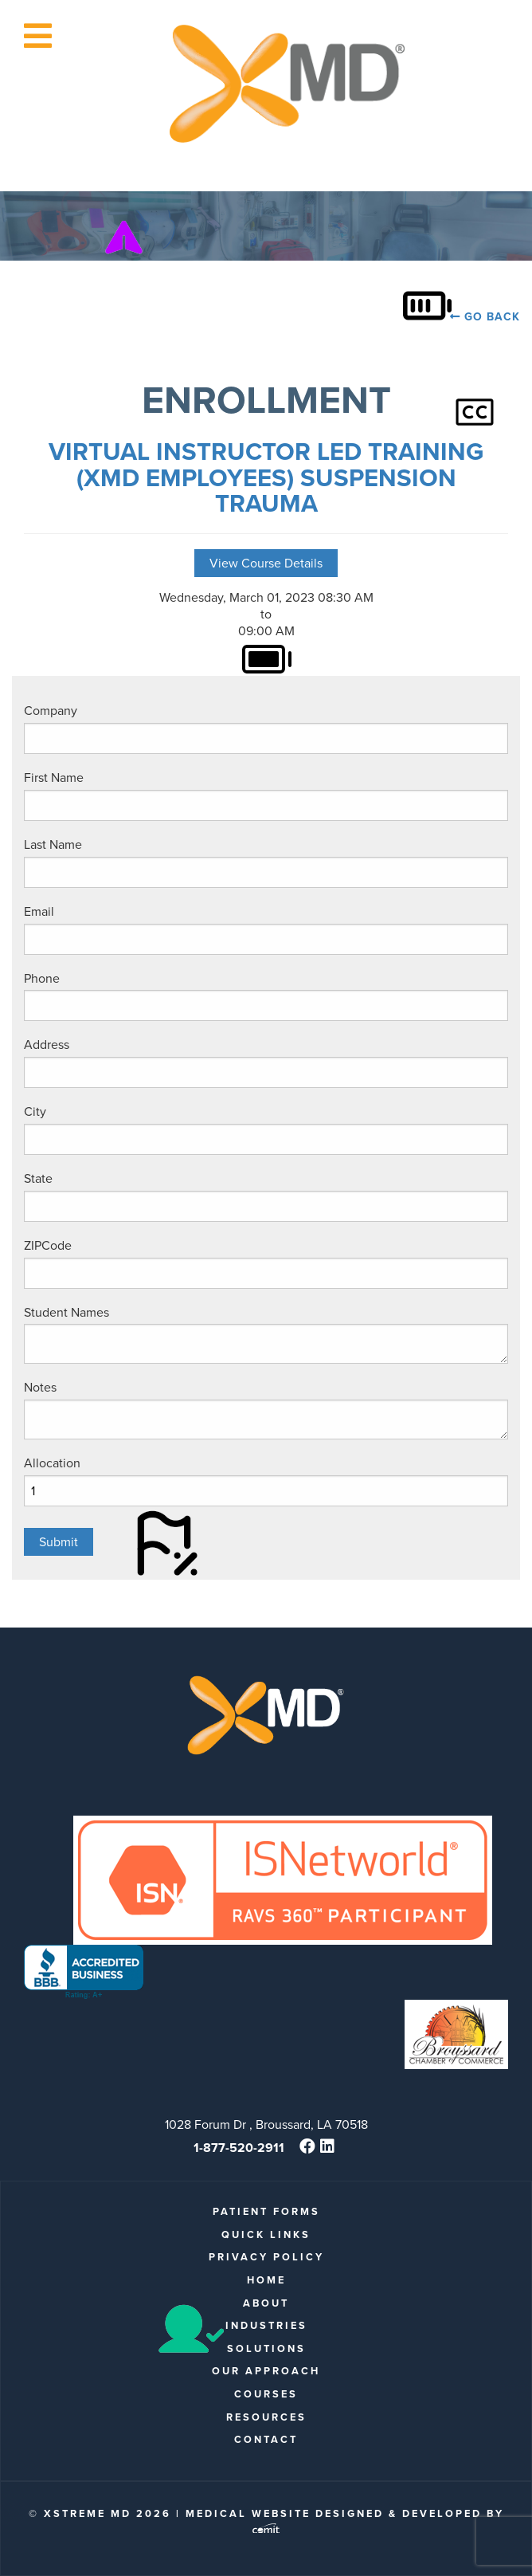 The height and width of the screenshot is (2576, 532). I want to click on enable closed captions for video content, so click(475, 412).